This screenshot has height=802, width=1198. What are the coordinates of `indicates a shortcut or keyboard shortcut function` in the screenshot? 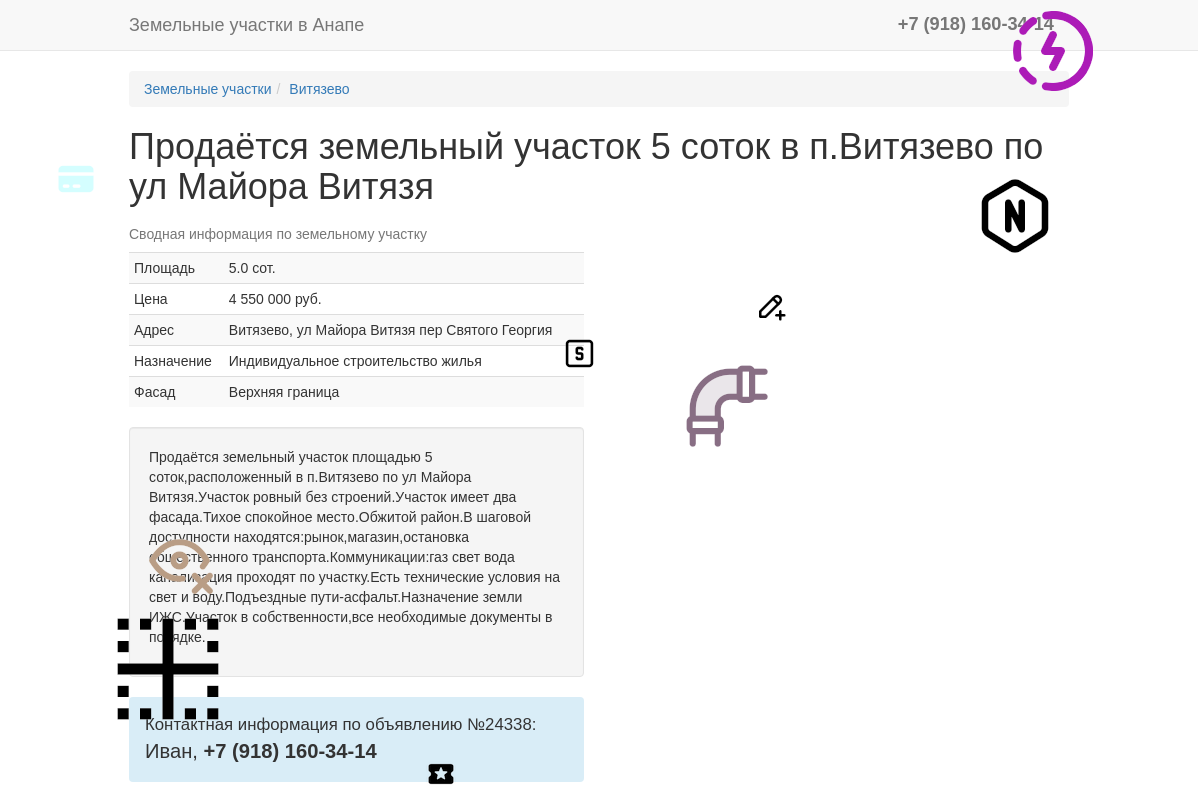 It's located at (579, 353).